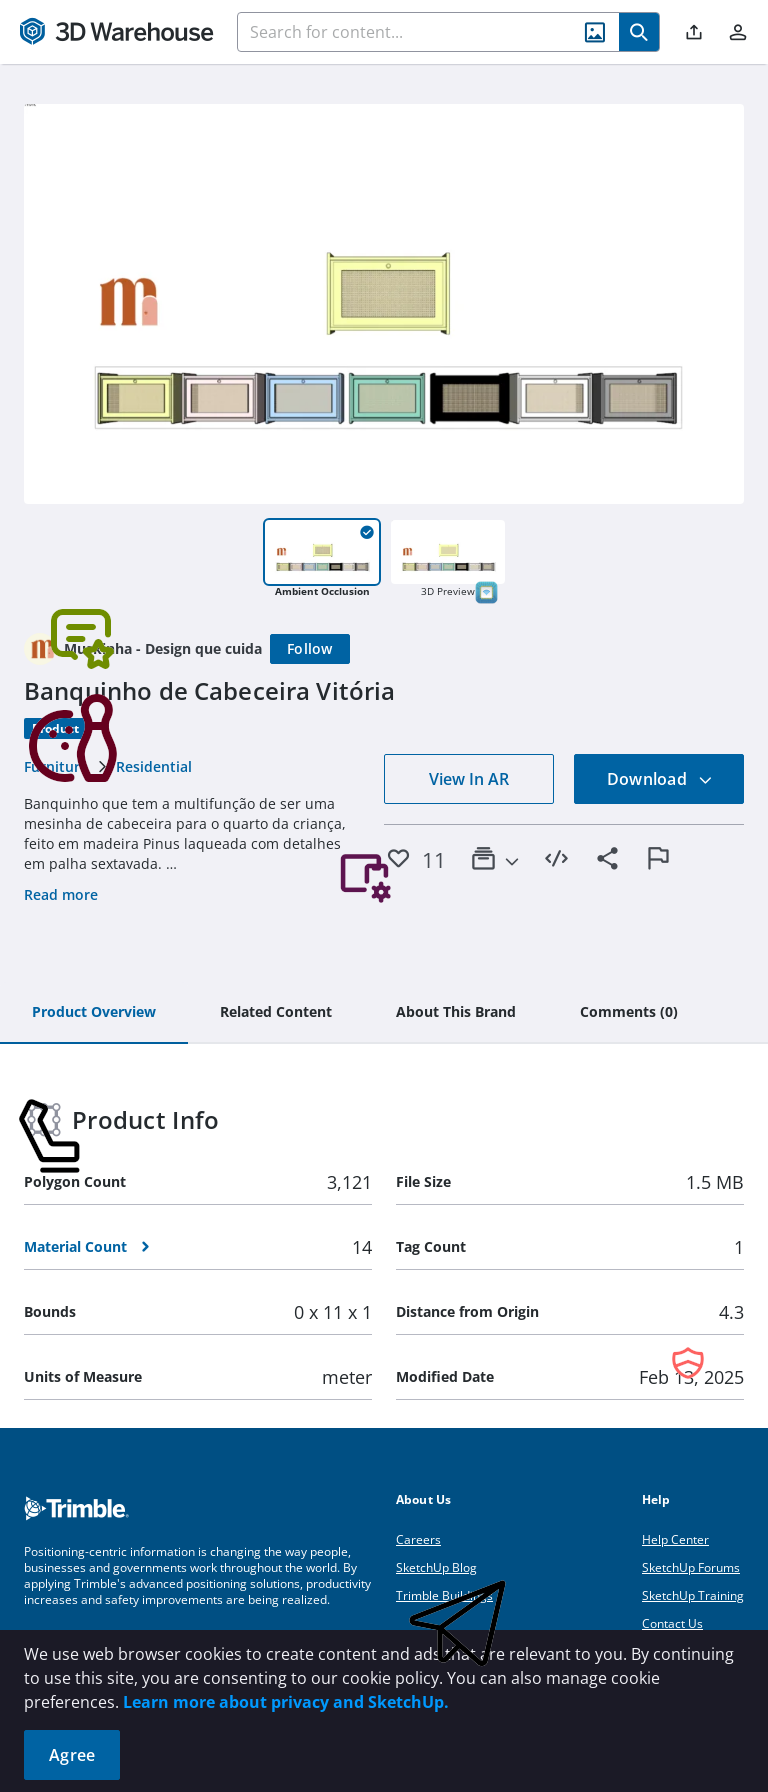  What do you see at coordinates (461, 1625) in the screenshot?
I see `open Telegram messaging app` at bounding box center [461, 1625].